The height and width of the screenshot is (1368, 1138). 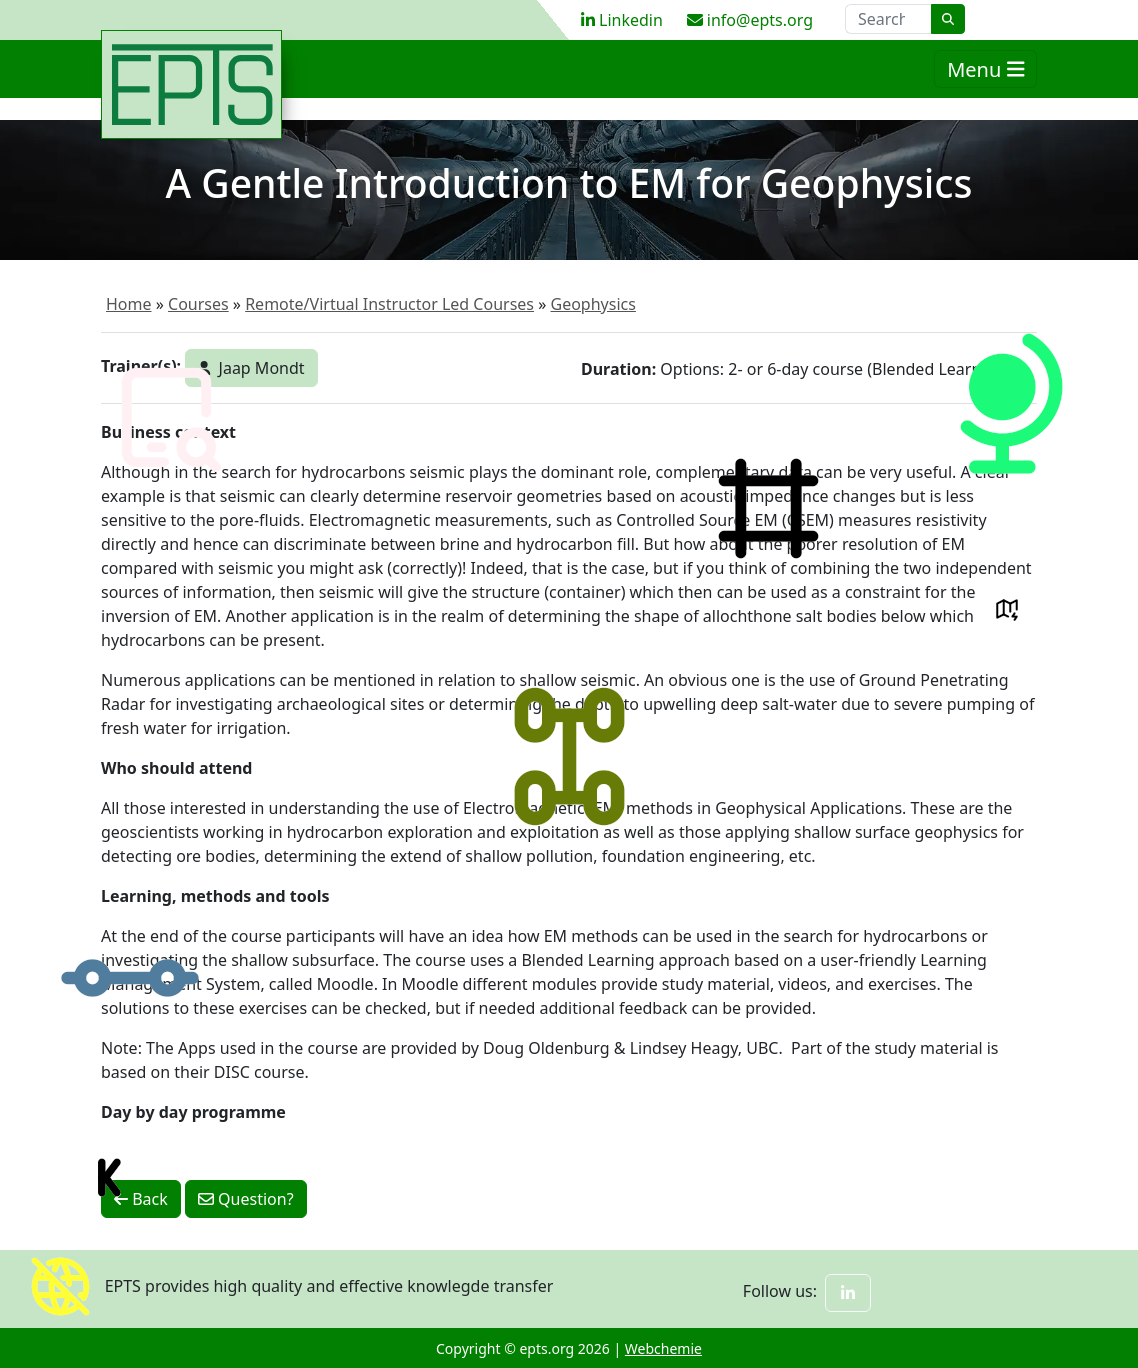 I want to click on switch to global or worldwide view, so click(x=1009, y=407).